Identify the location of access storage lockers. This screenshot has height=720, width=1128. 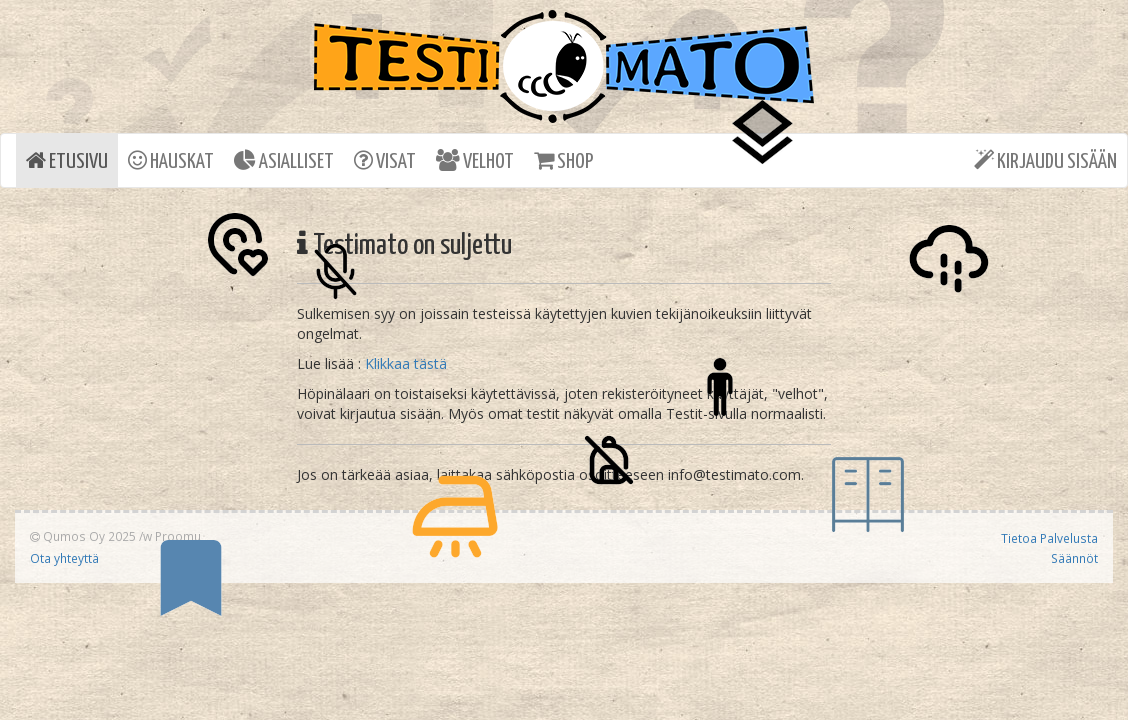
(868, 493).